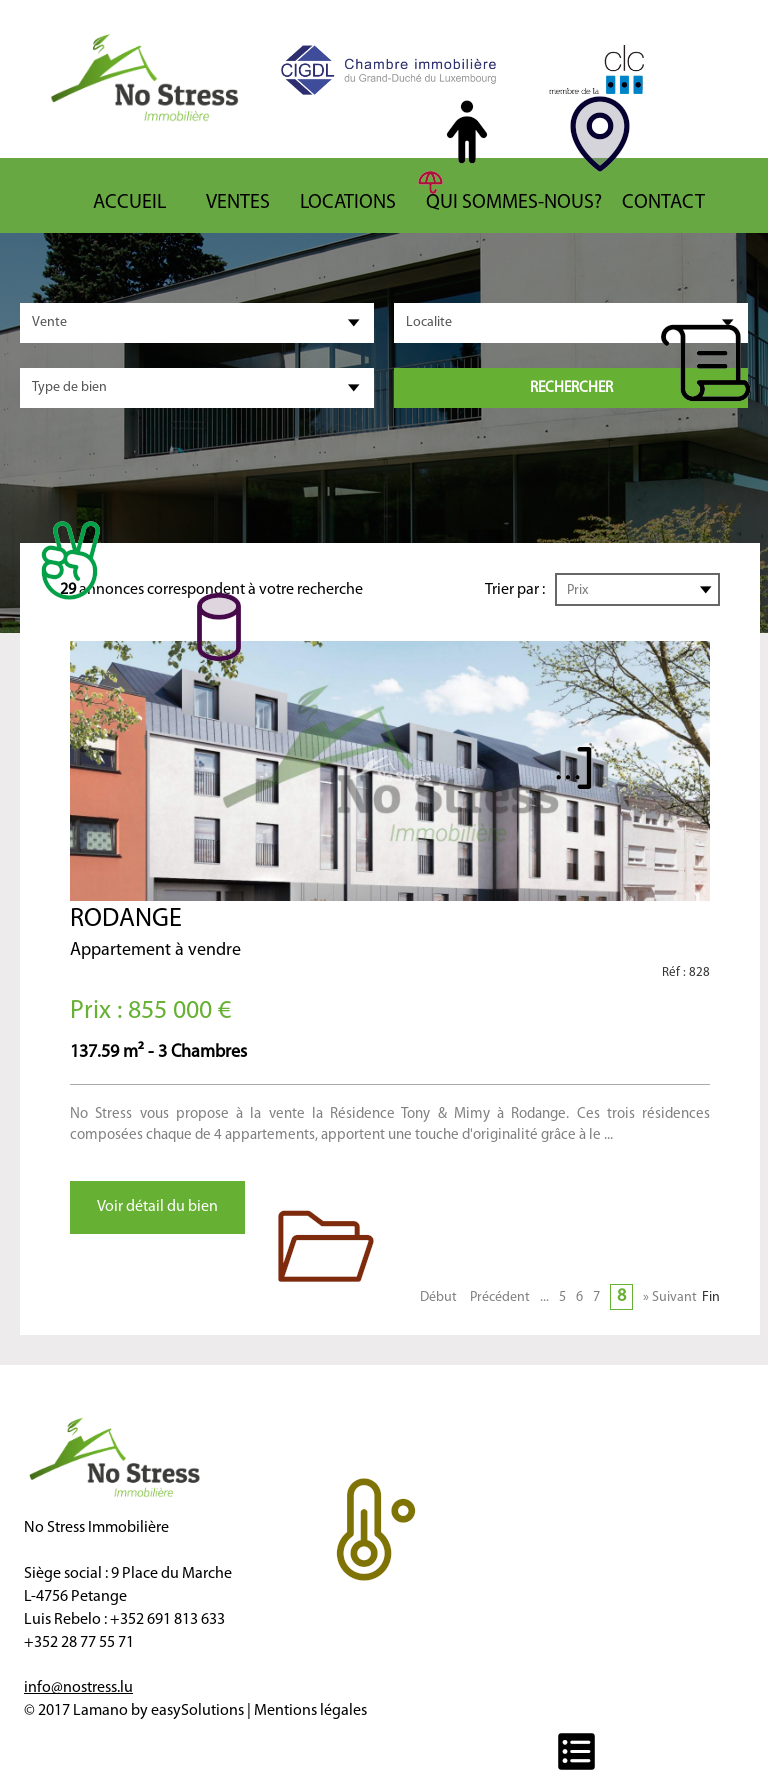 The width and height of the screenshot is (768, 1791). What do you see at coordinates (575, 768) in the screenshot?
I see `indicates end of a code block or container` at bounding box center [575, 768].